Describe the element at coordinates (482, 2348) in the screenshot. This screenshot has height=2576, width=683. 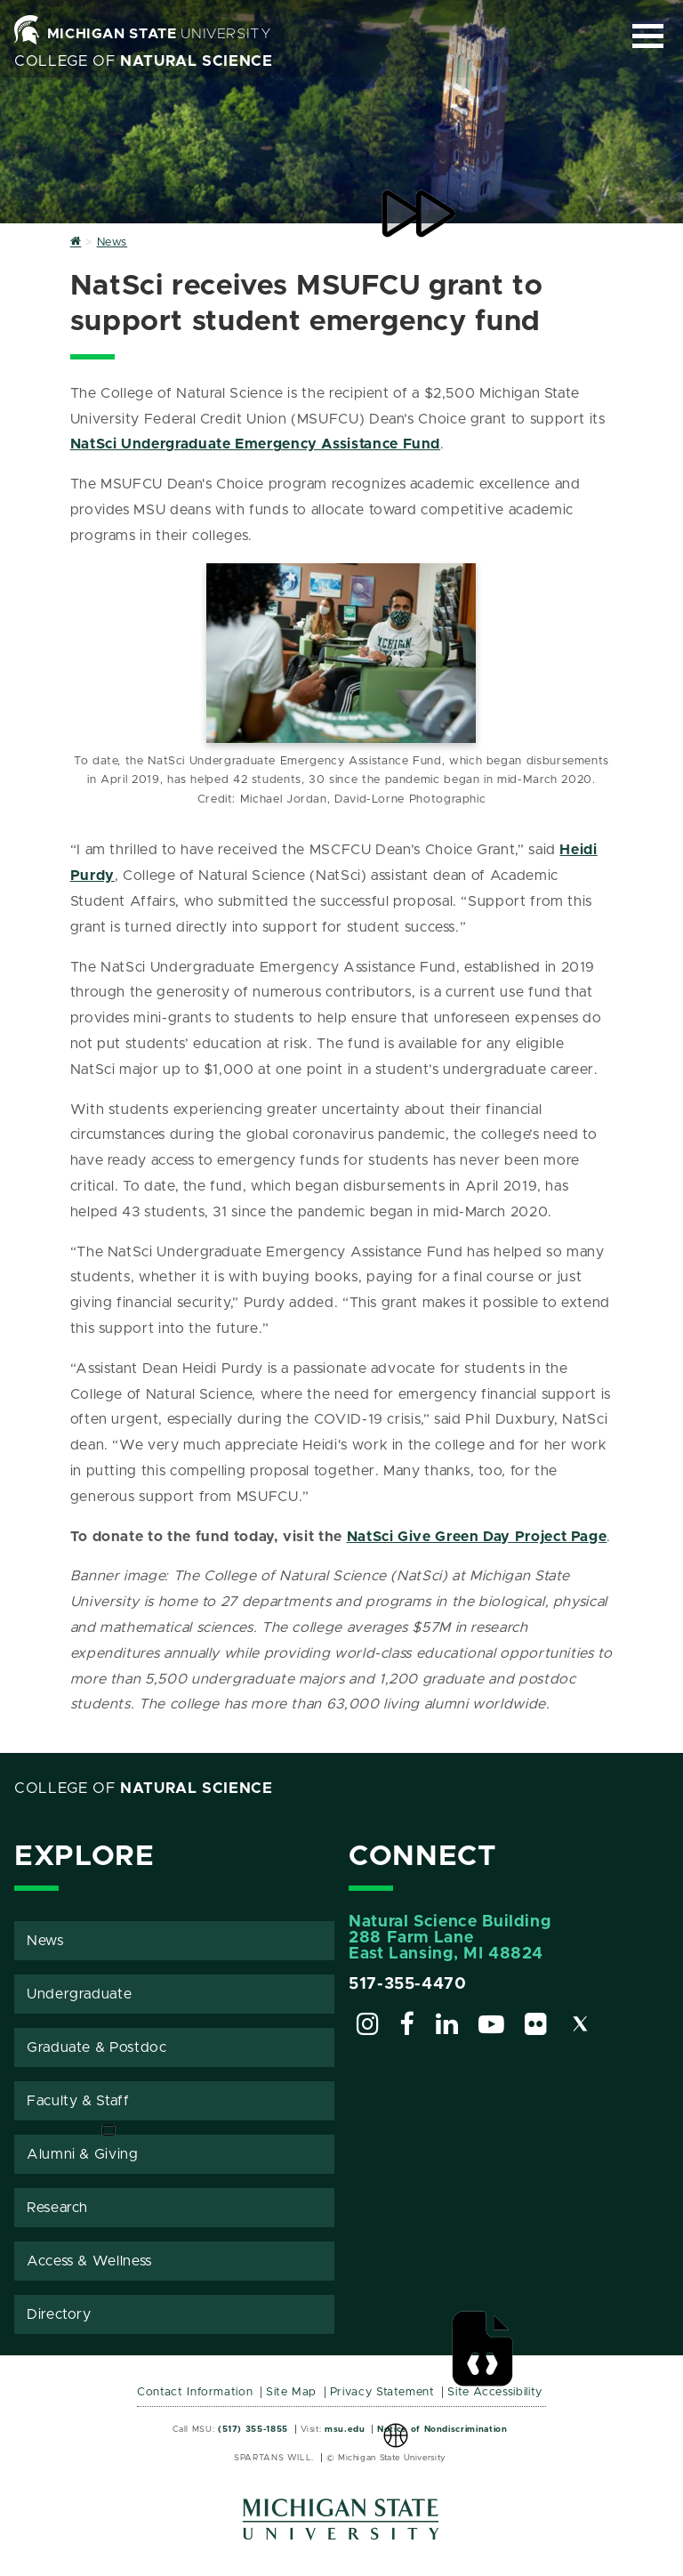
I see `view source code file` at that location.